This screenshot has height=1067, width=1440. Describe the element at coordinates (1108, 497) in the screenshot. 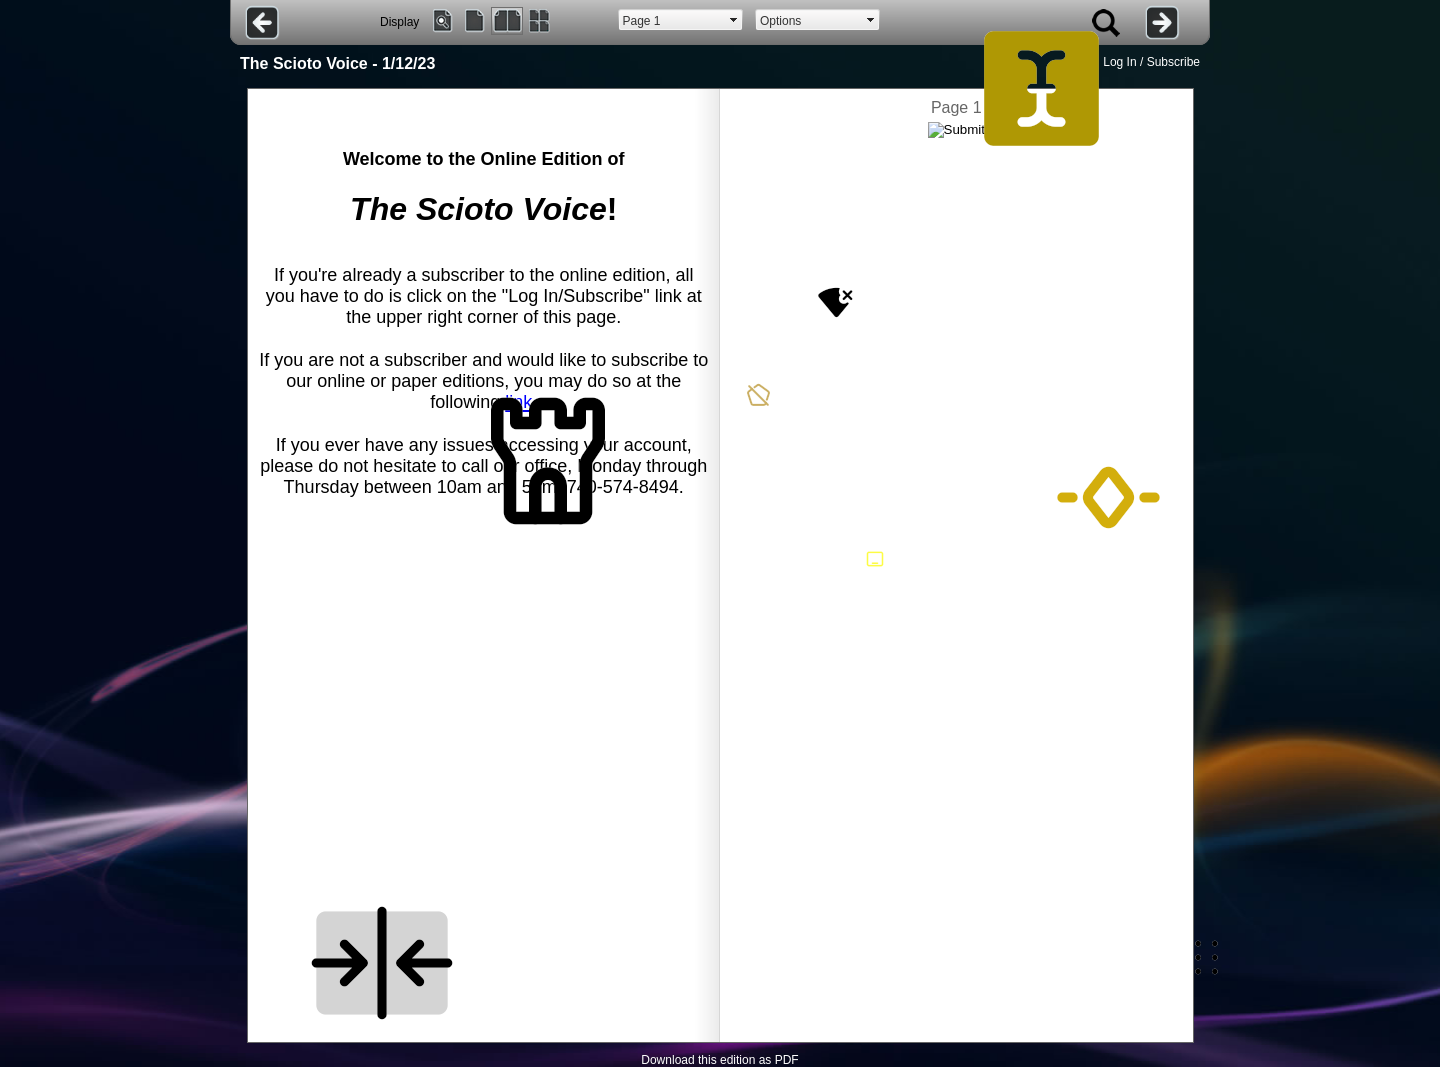

I see `align keyframe to horizontal center` at that location.